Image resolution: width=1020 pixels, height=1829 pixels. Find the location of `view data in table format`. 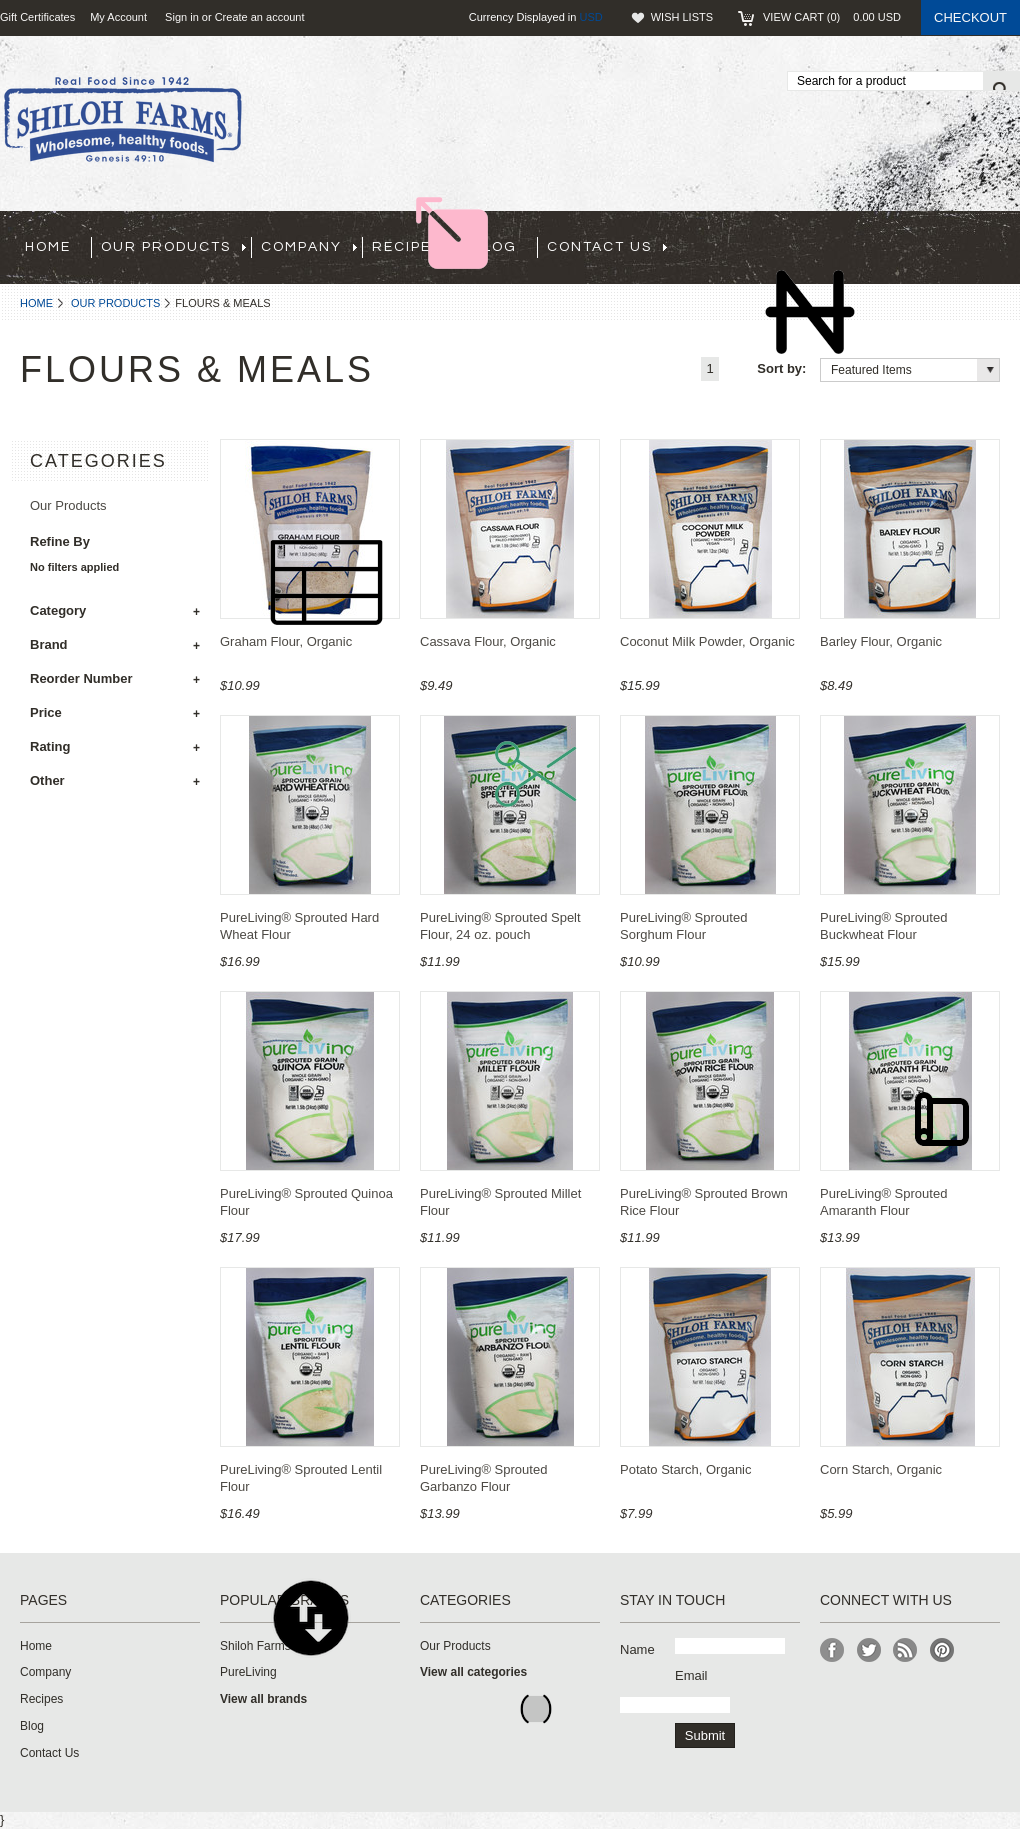

view data in table format is located at coordinates (326, 582).